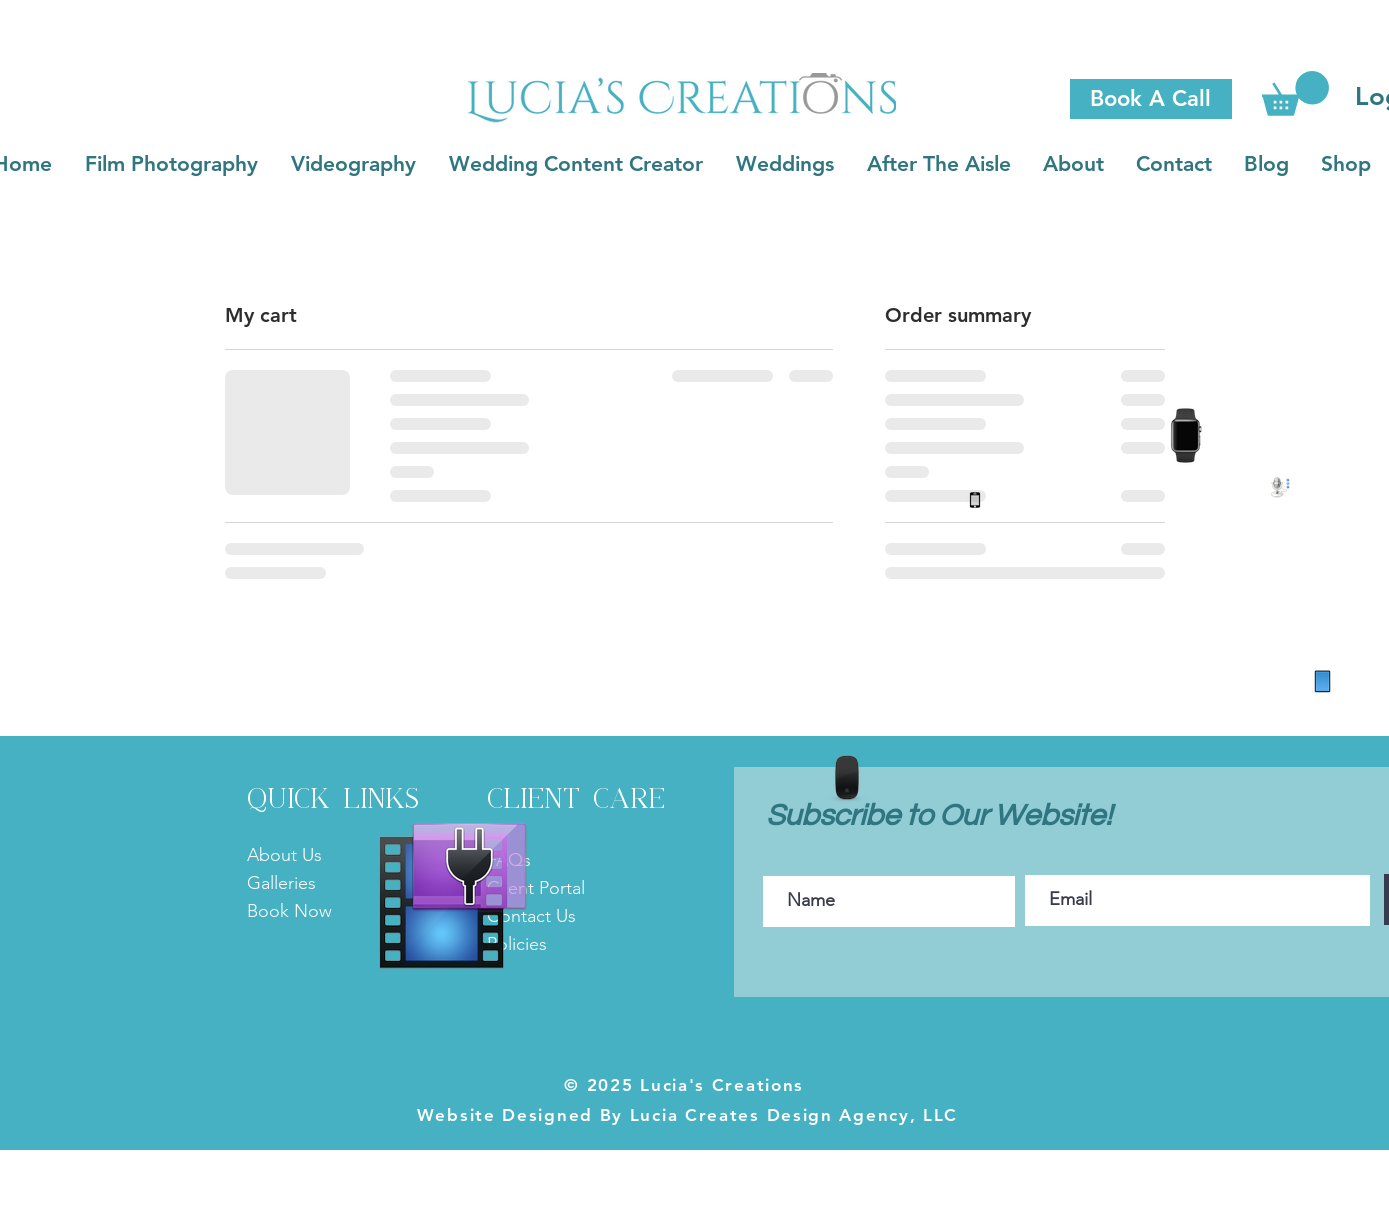 The image size is (1389, 1217). Describe the element at coordinates (1322, 681) in the screenshot. I see `indicates a connected iPad device` at that location.